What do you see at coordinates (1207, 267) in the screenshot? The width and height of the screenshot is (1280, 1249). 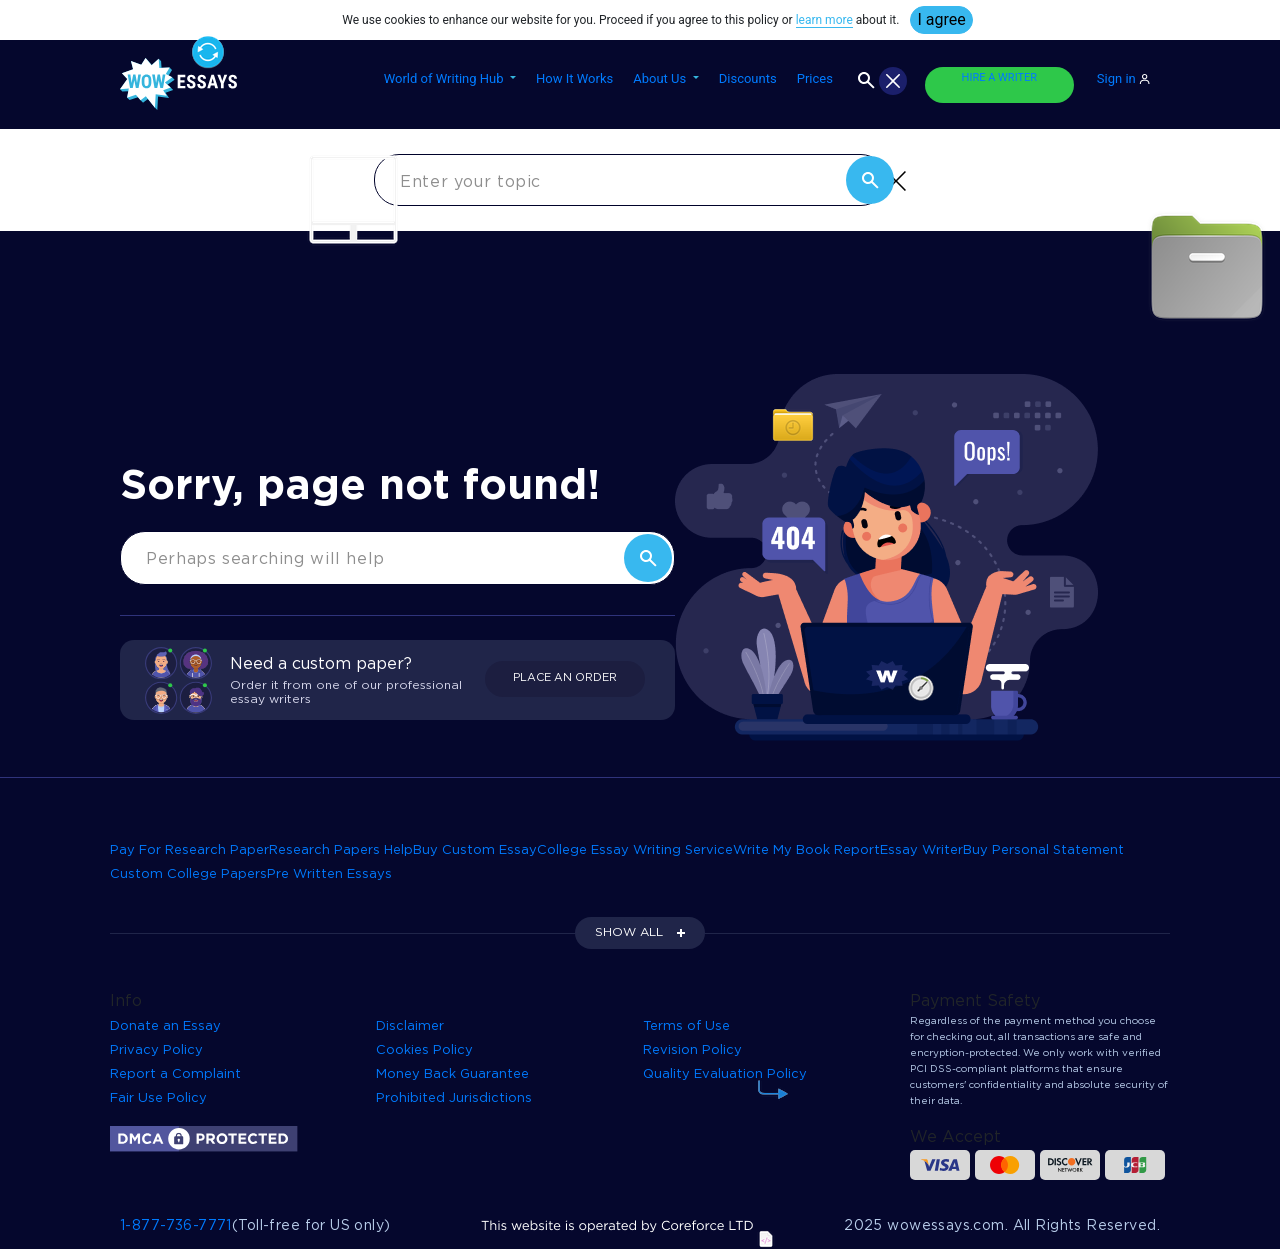 I see `open the file manager` at bounding box center [1207, 267].